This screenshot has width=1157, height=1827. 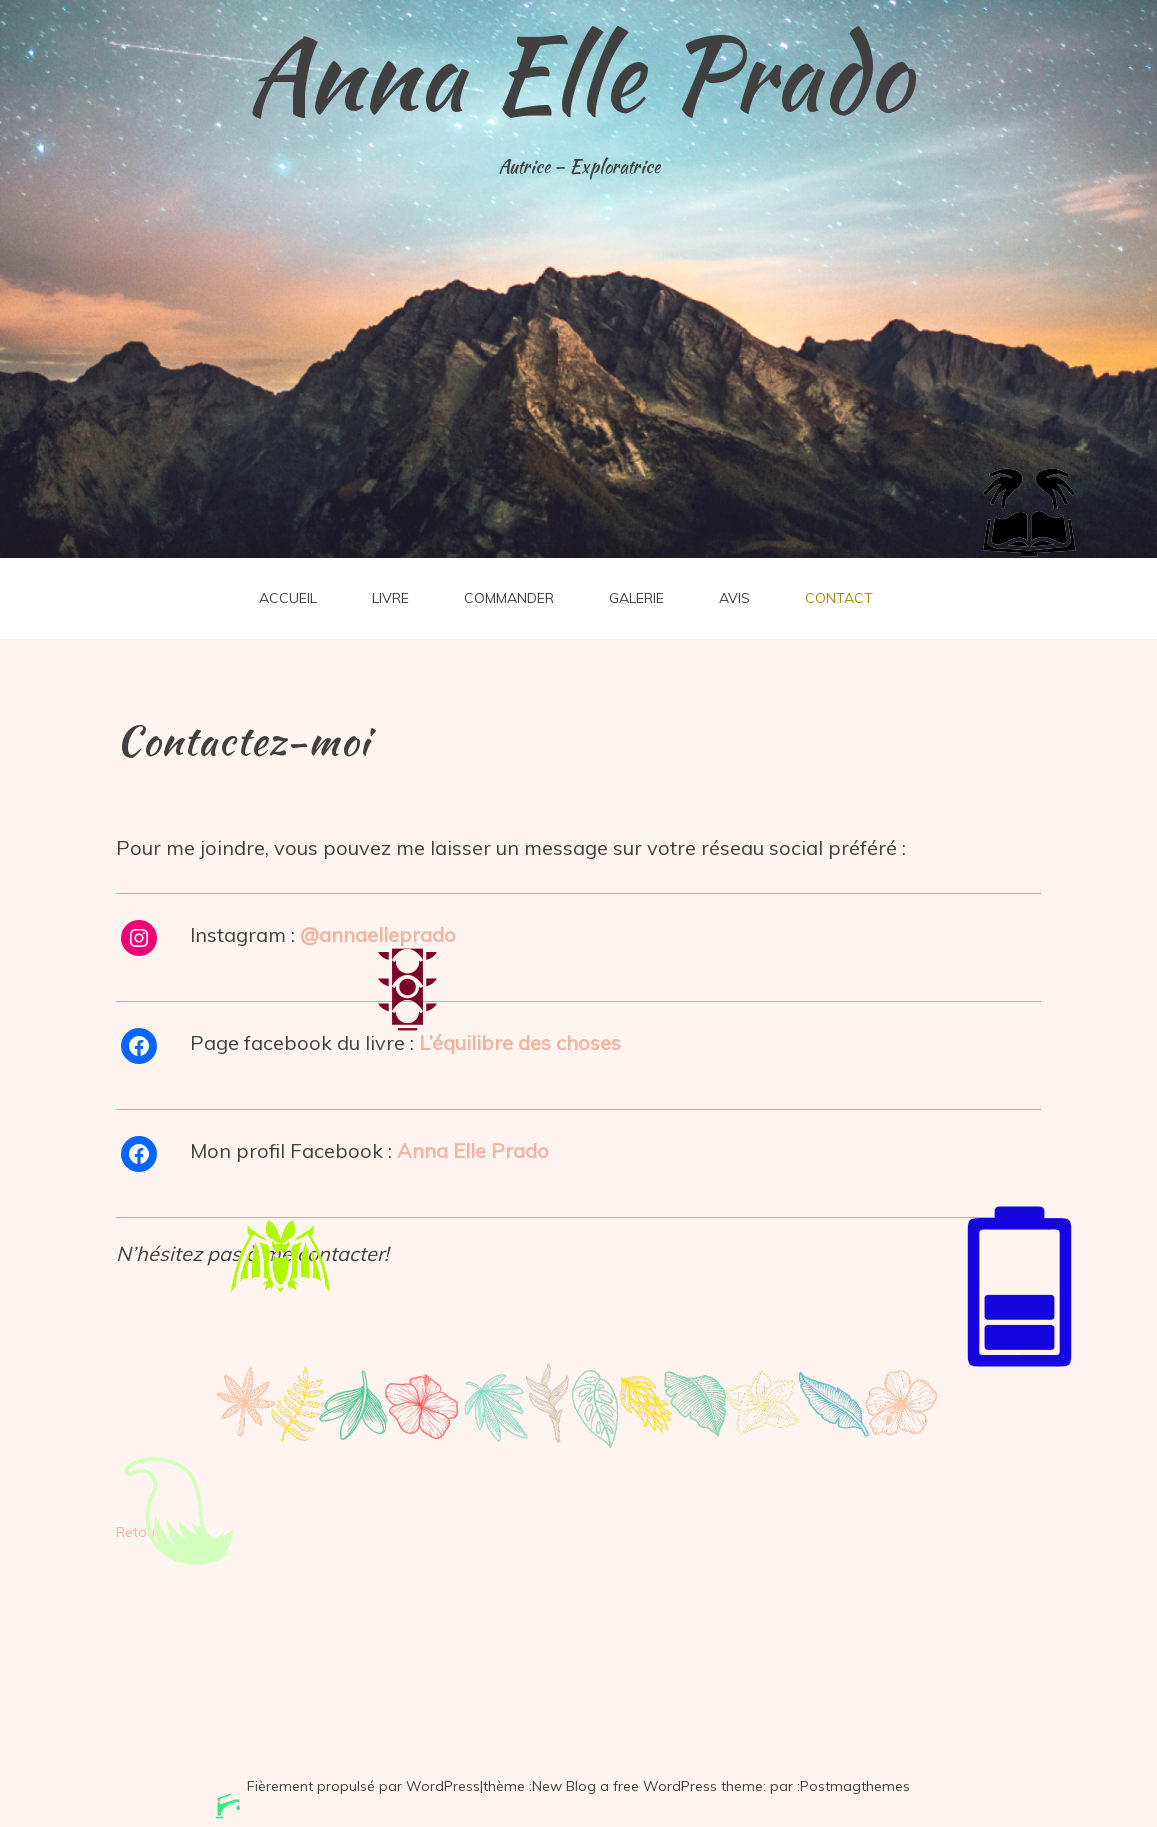 What do you see at coordinates (280, 1256) in the screenshot?
I see `bat creature icon for halloween or horror-themed game` at bounding box center [280, 1256].